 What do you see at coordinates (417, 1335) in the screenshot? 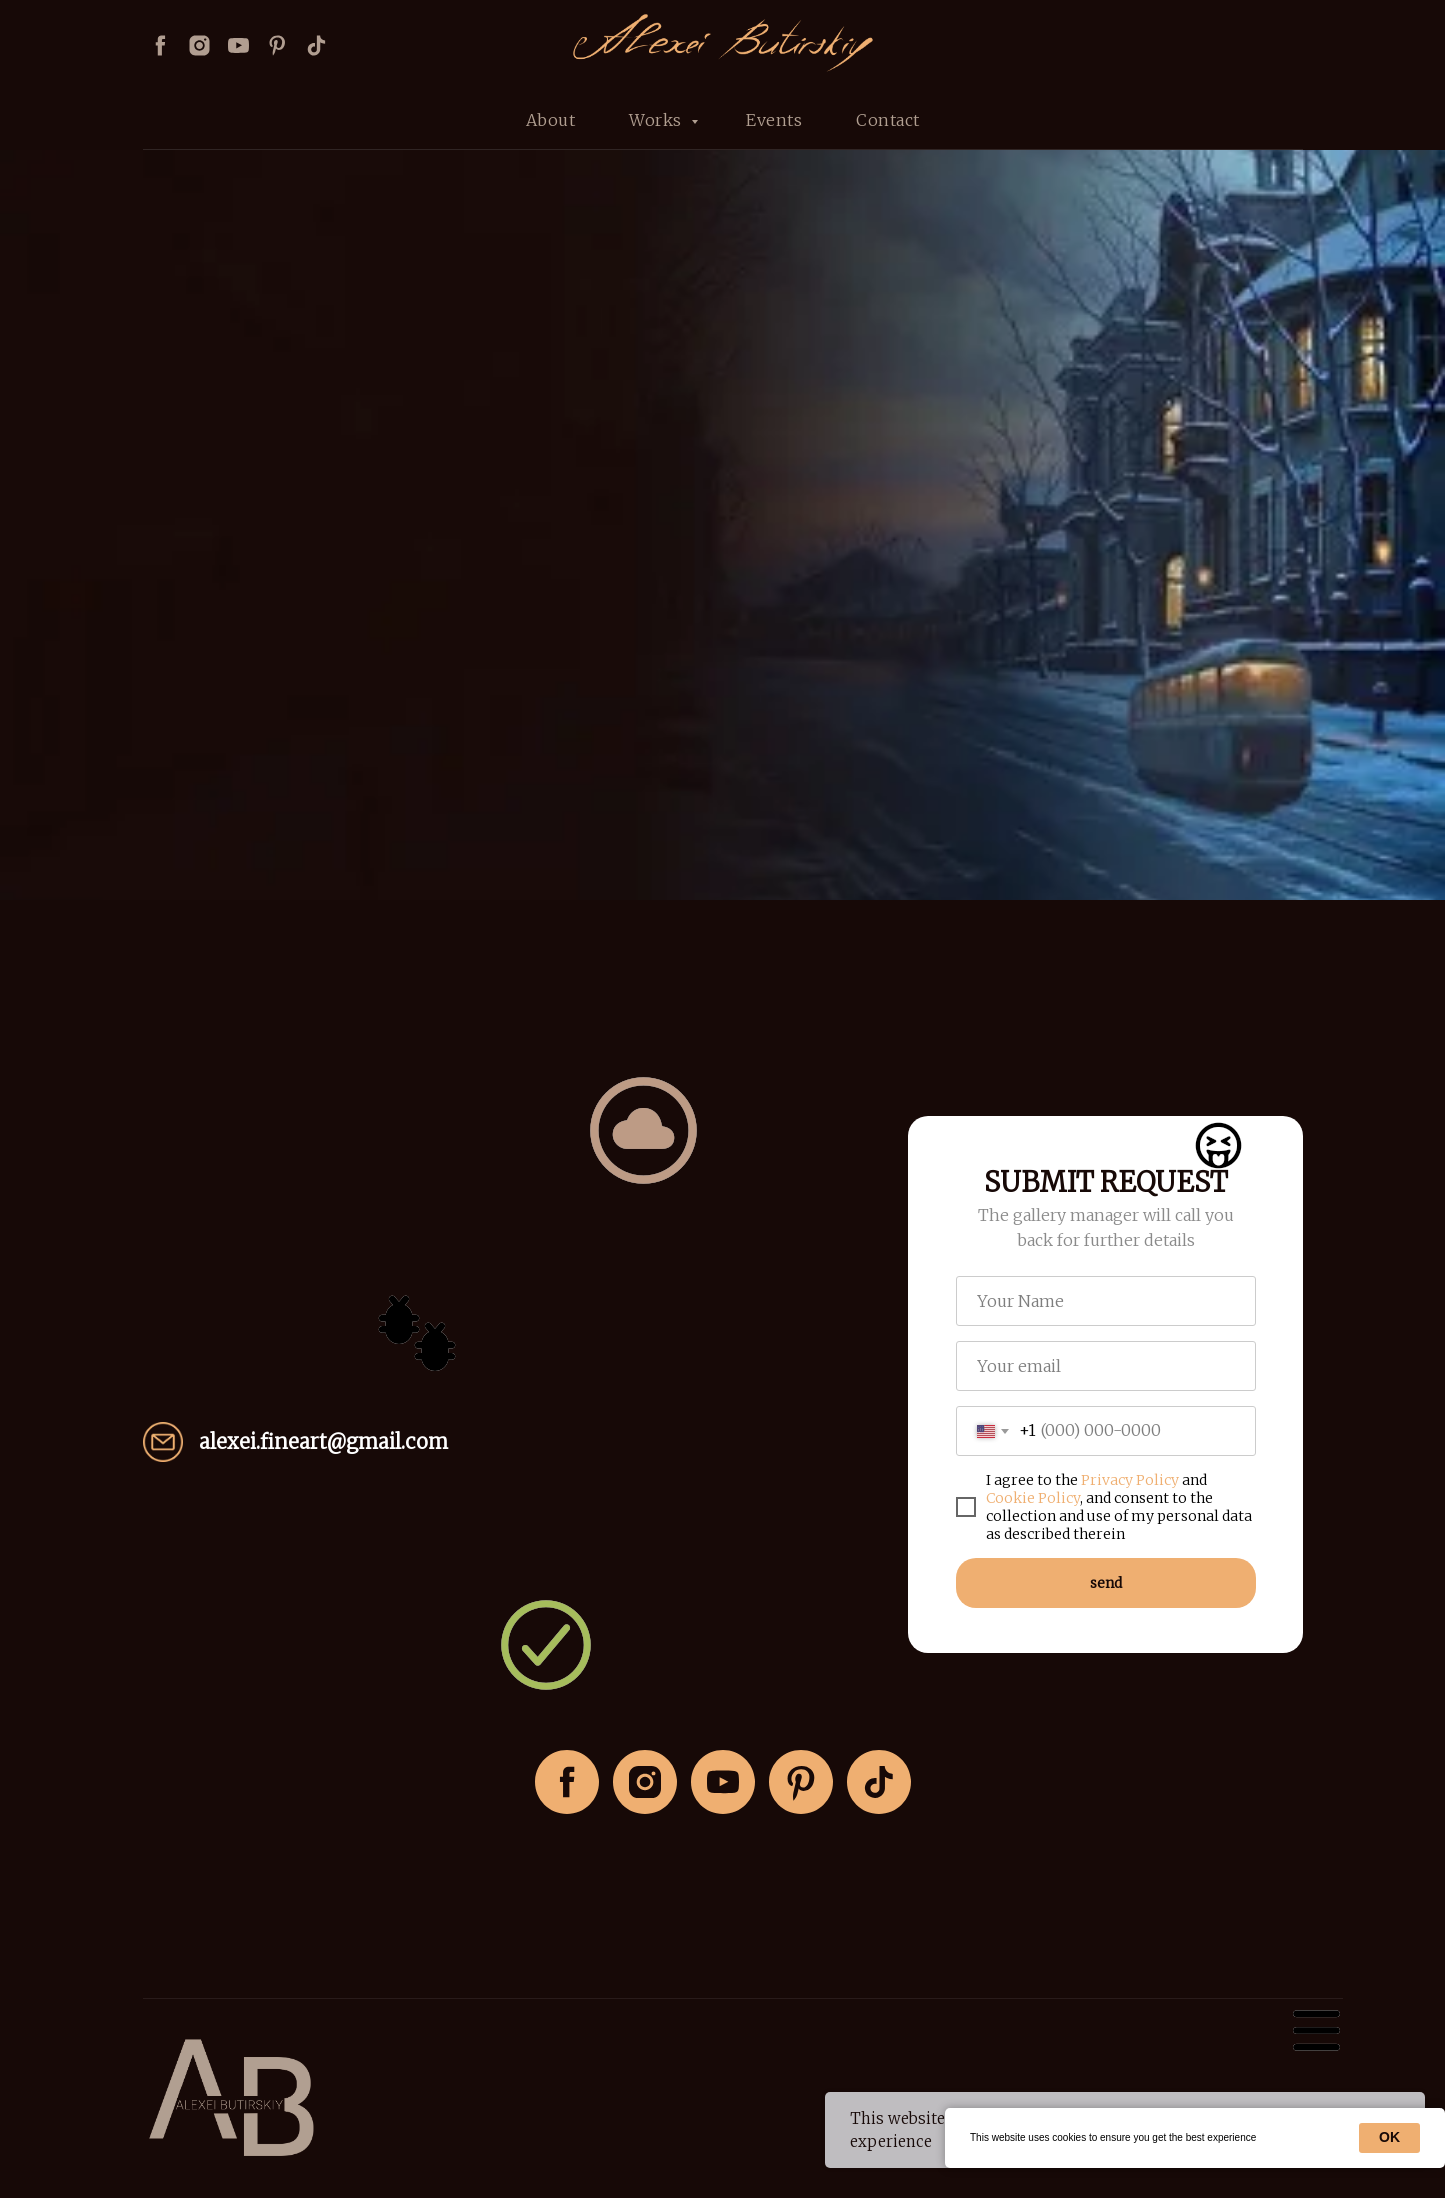
I see `view bug reports or known issues` at bounding box center [417, 1335].